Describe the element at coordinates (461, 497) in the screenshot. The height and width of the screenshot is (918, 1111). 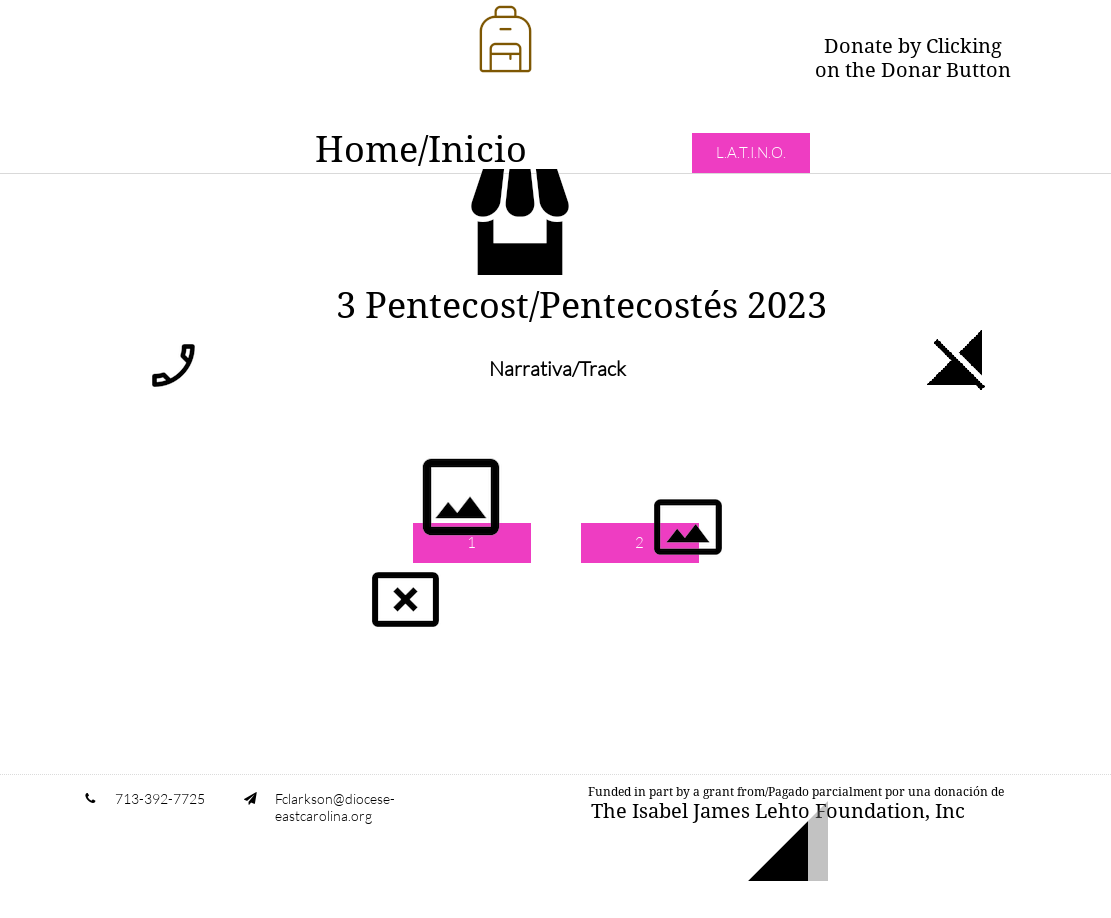
I see `view photos or images` at that location.